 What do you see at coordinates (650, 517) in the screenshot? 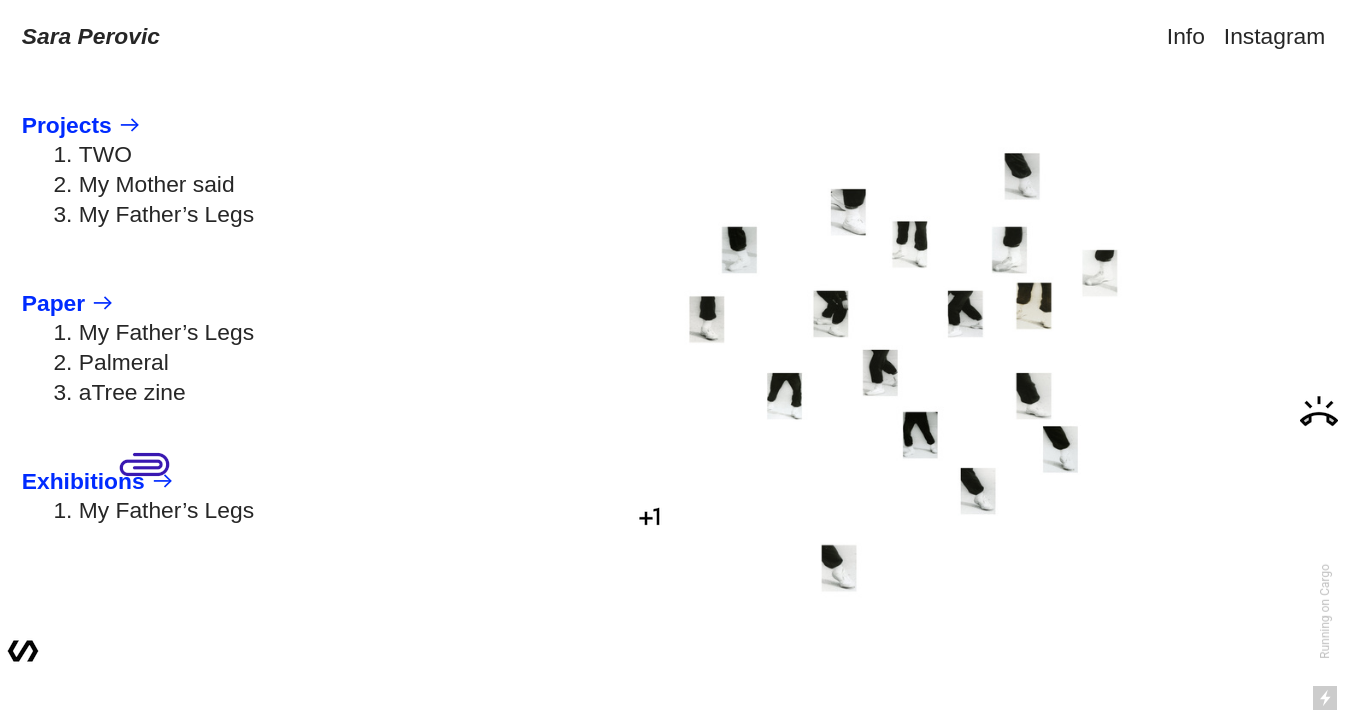
I see `add one to a count or quantity` at bounding box center [650, 517].